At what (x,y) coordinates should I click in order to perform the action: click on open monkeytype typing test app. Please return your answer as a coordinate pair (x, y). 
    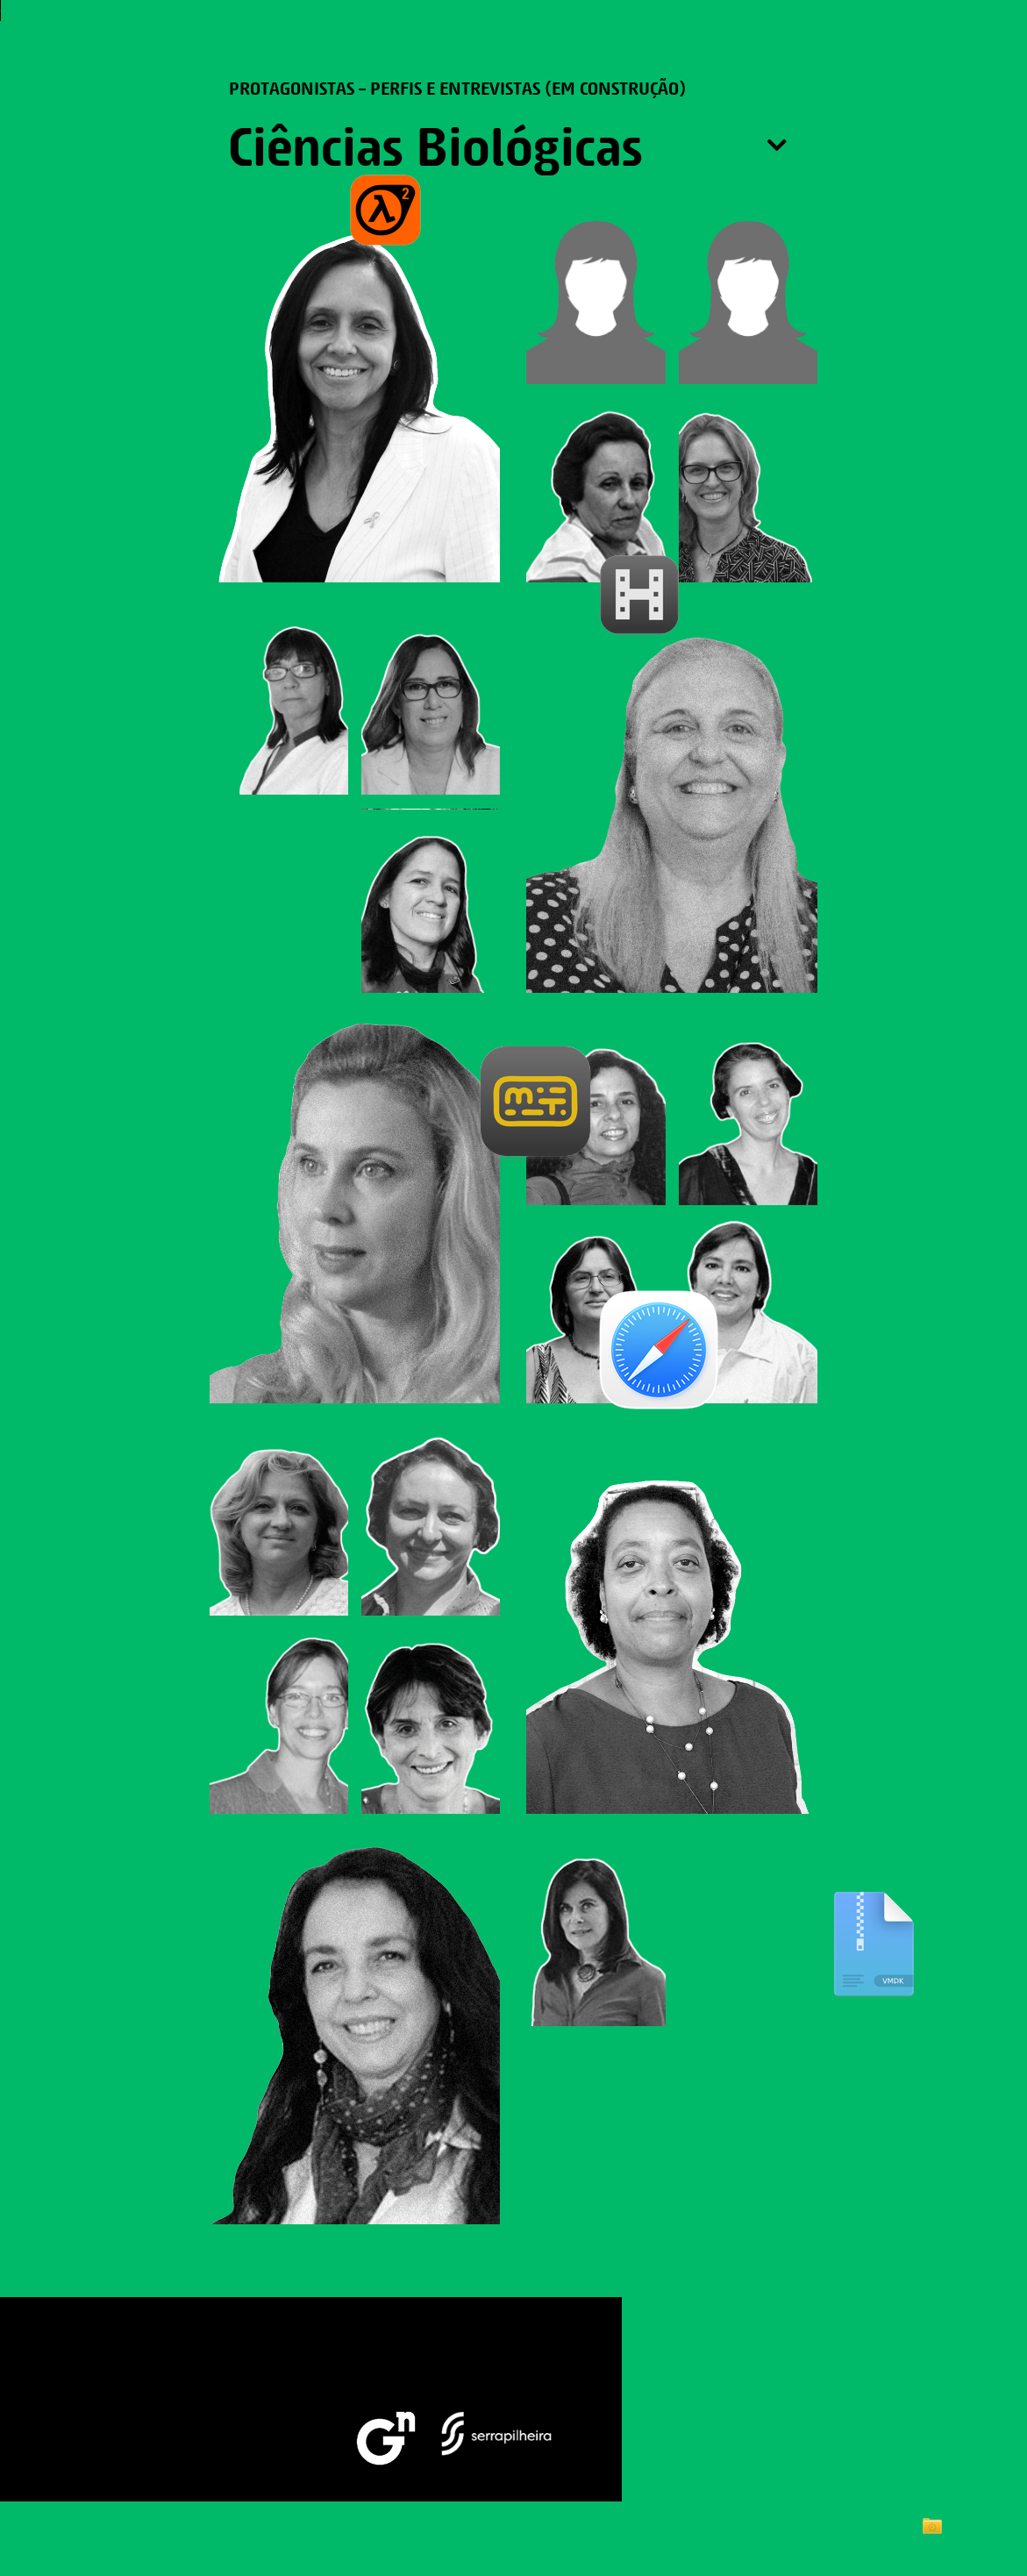
    Looking at the image, I should click on (535, 1101).